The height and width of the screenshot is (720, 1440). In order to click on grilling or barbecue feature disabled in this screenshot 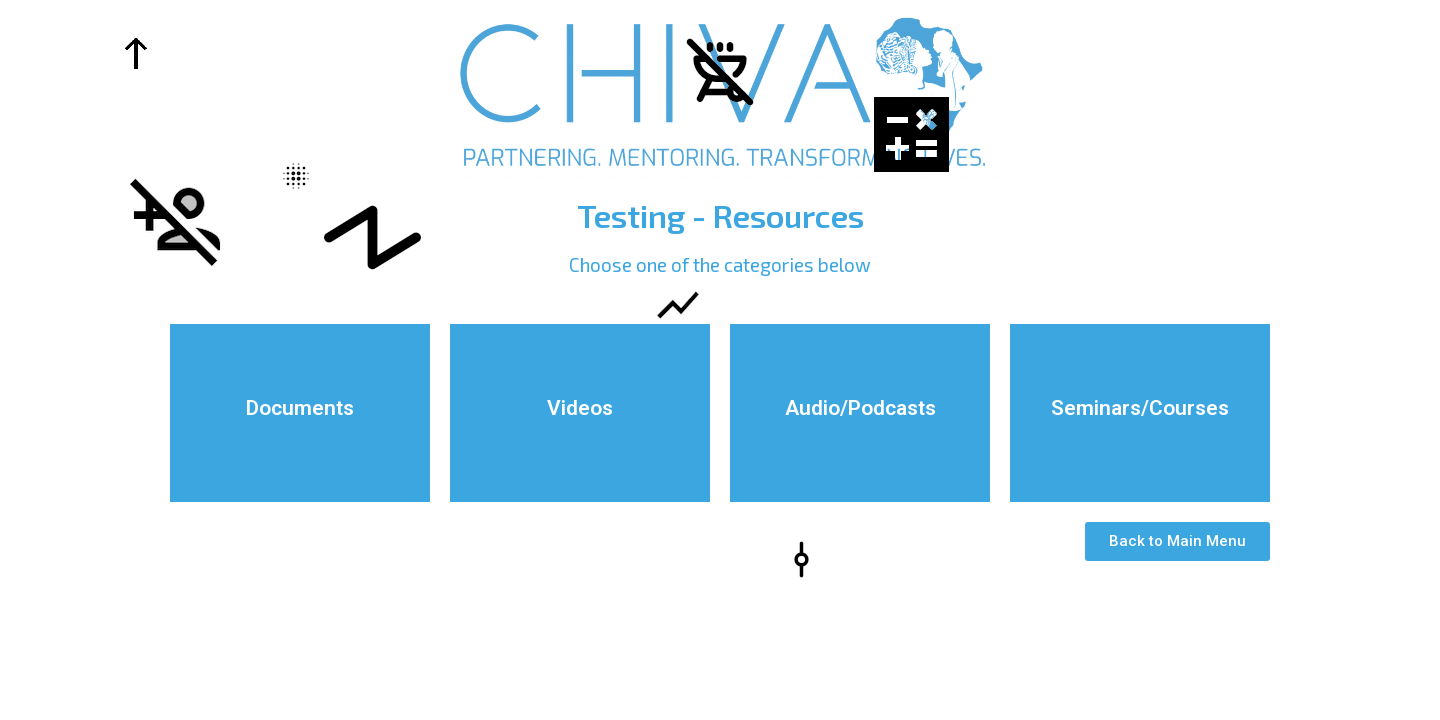, I will do `click(720, 72)`.